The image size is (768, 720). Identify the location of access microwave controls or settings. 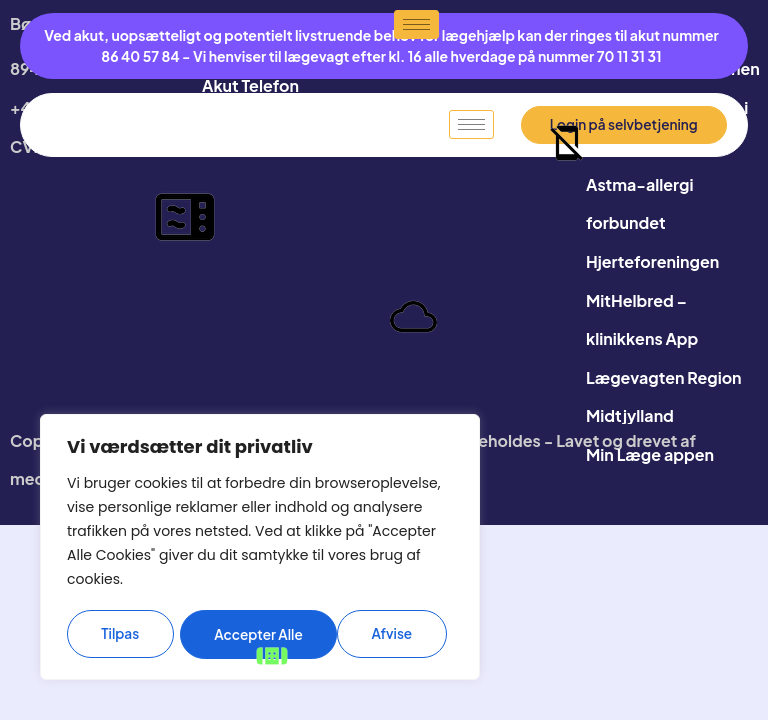
(185, 217).